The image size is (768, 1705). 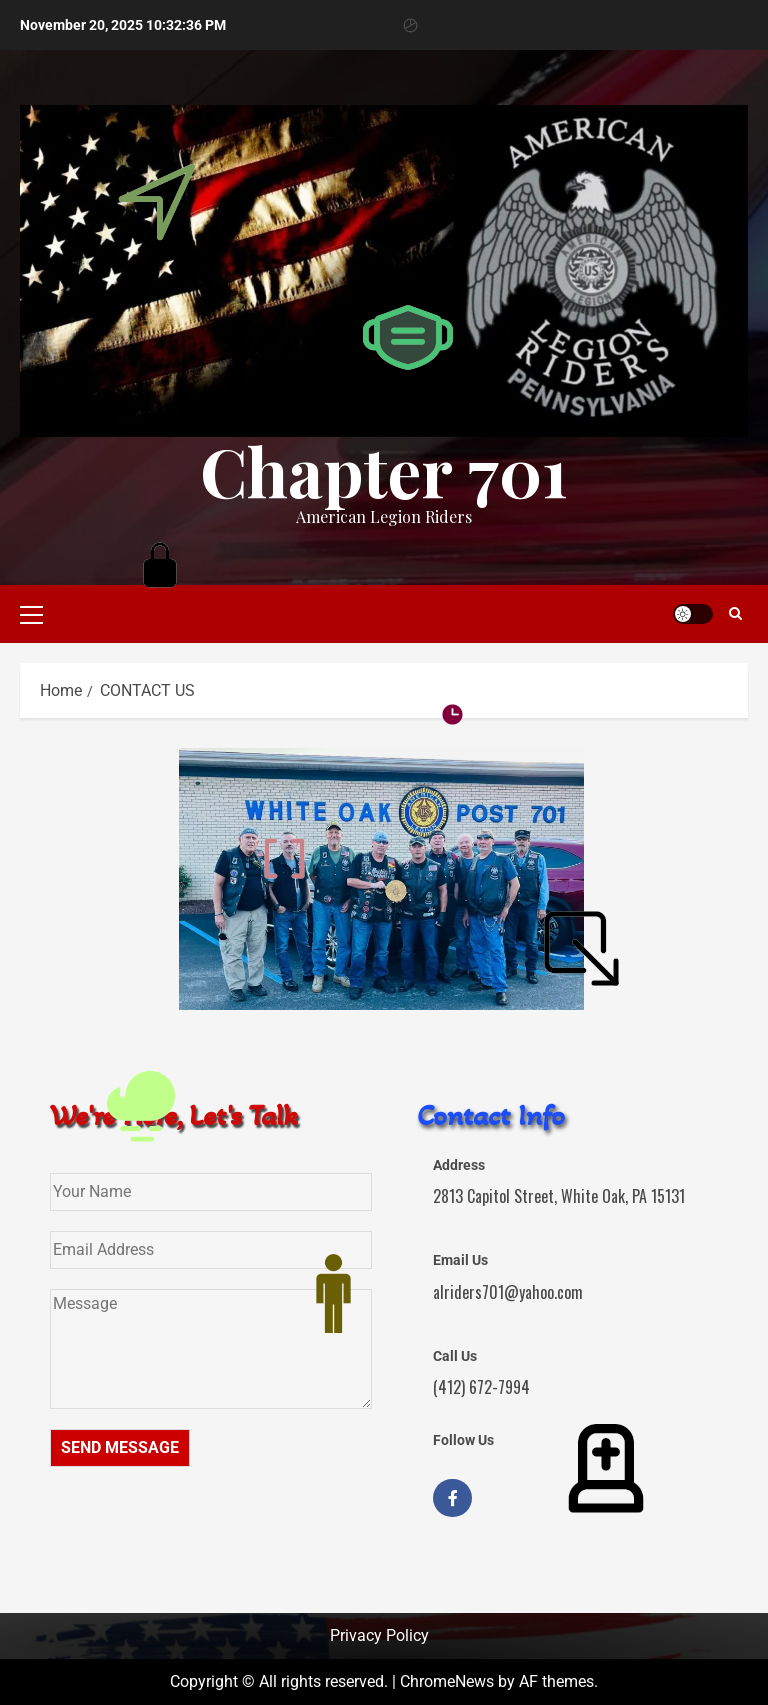 I want to click on insert code or code block, so click(x=284, y=858).